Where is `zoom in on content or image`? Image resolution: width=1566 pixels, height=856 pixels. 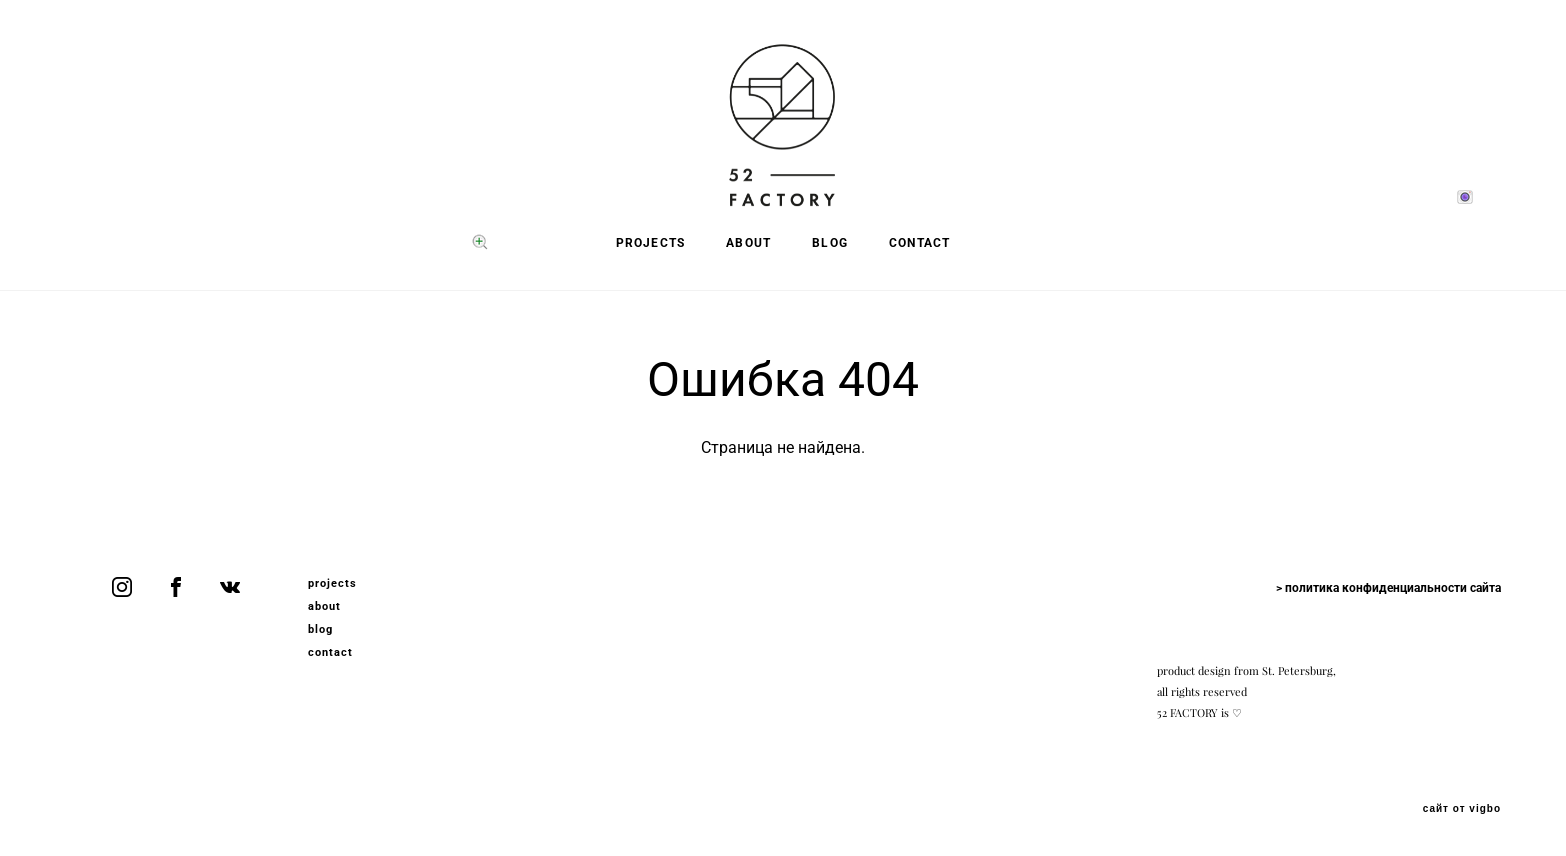
zoom in on content or image is located at coordinates (480, 242).